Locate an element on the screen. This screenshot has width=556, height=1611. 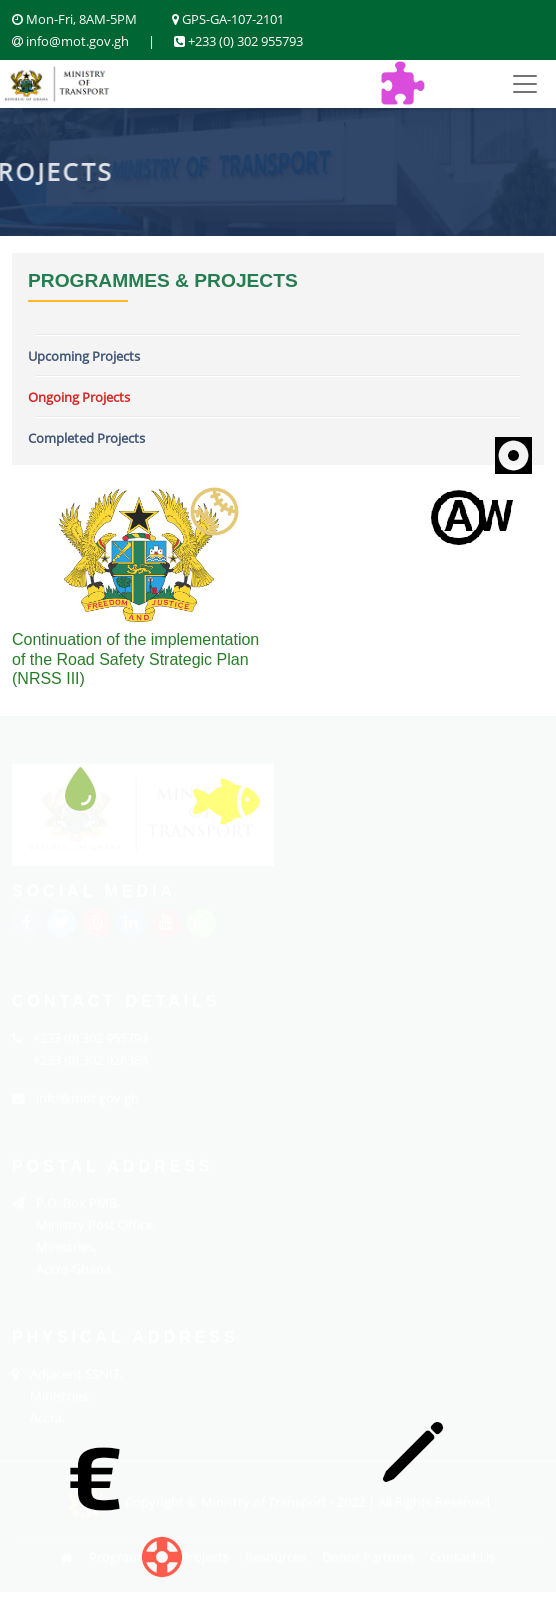
enable automatic white balance is located at coordinates (472, 517).